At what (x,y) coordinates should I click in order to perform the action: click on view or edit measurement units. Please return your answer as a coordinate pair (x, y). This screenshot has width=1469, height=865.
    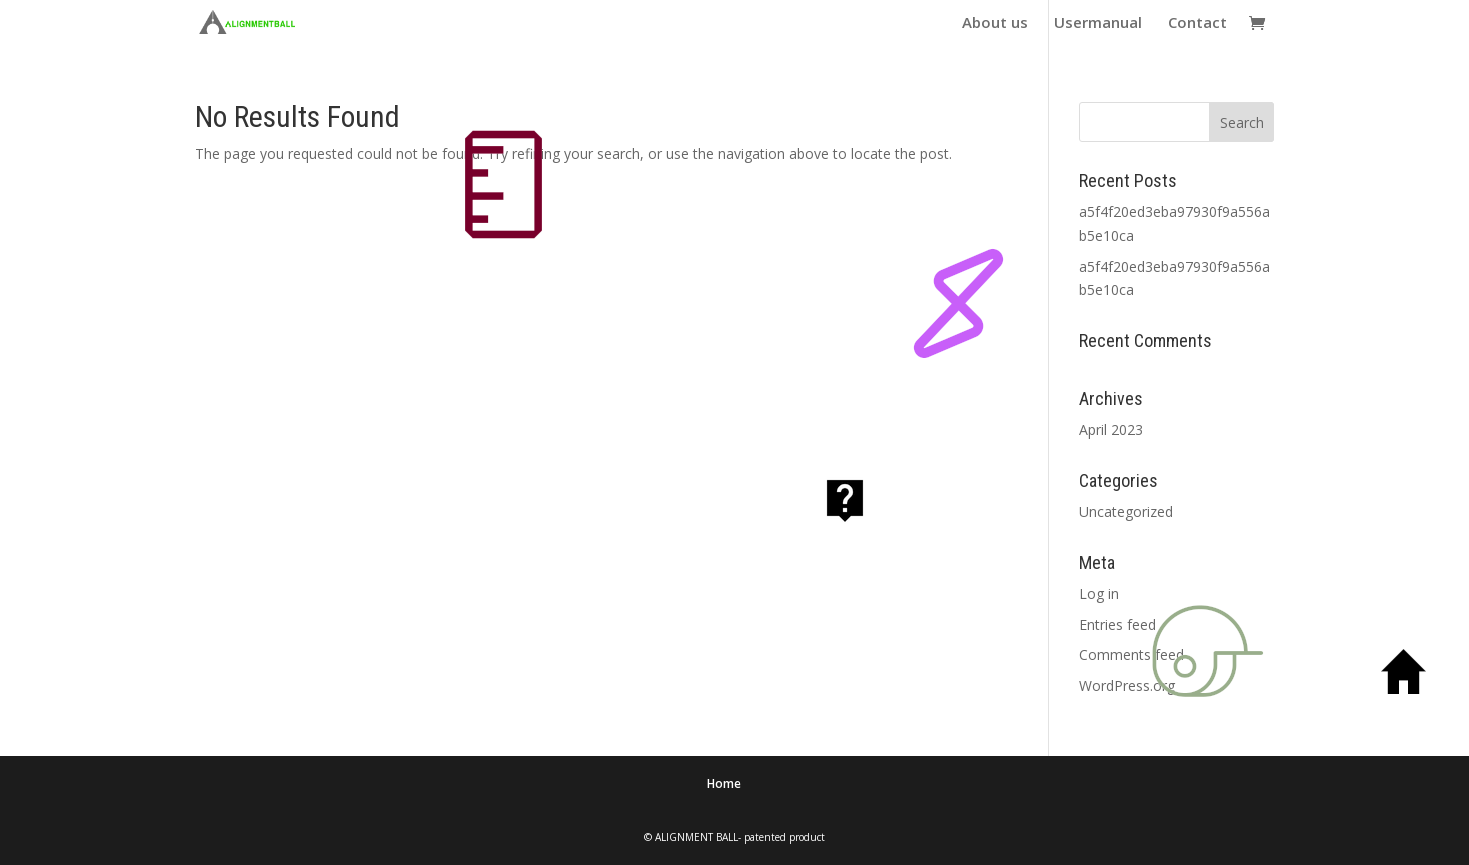
    Looking at the image, I should click on (503, 184).